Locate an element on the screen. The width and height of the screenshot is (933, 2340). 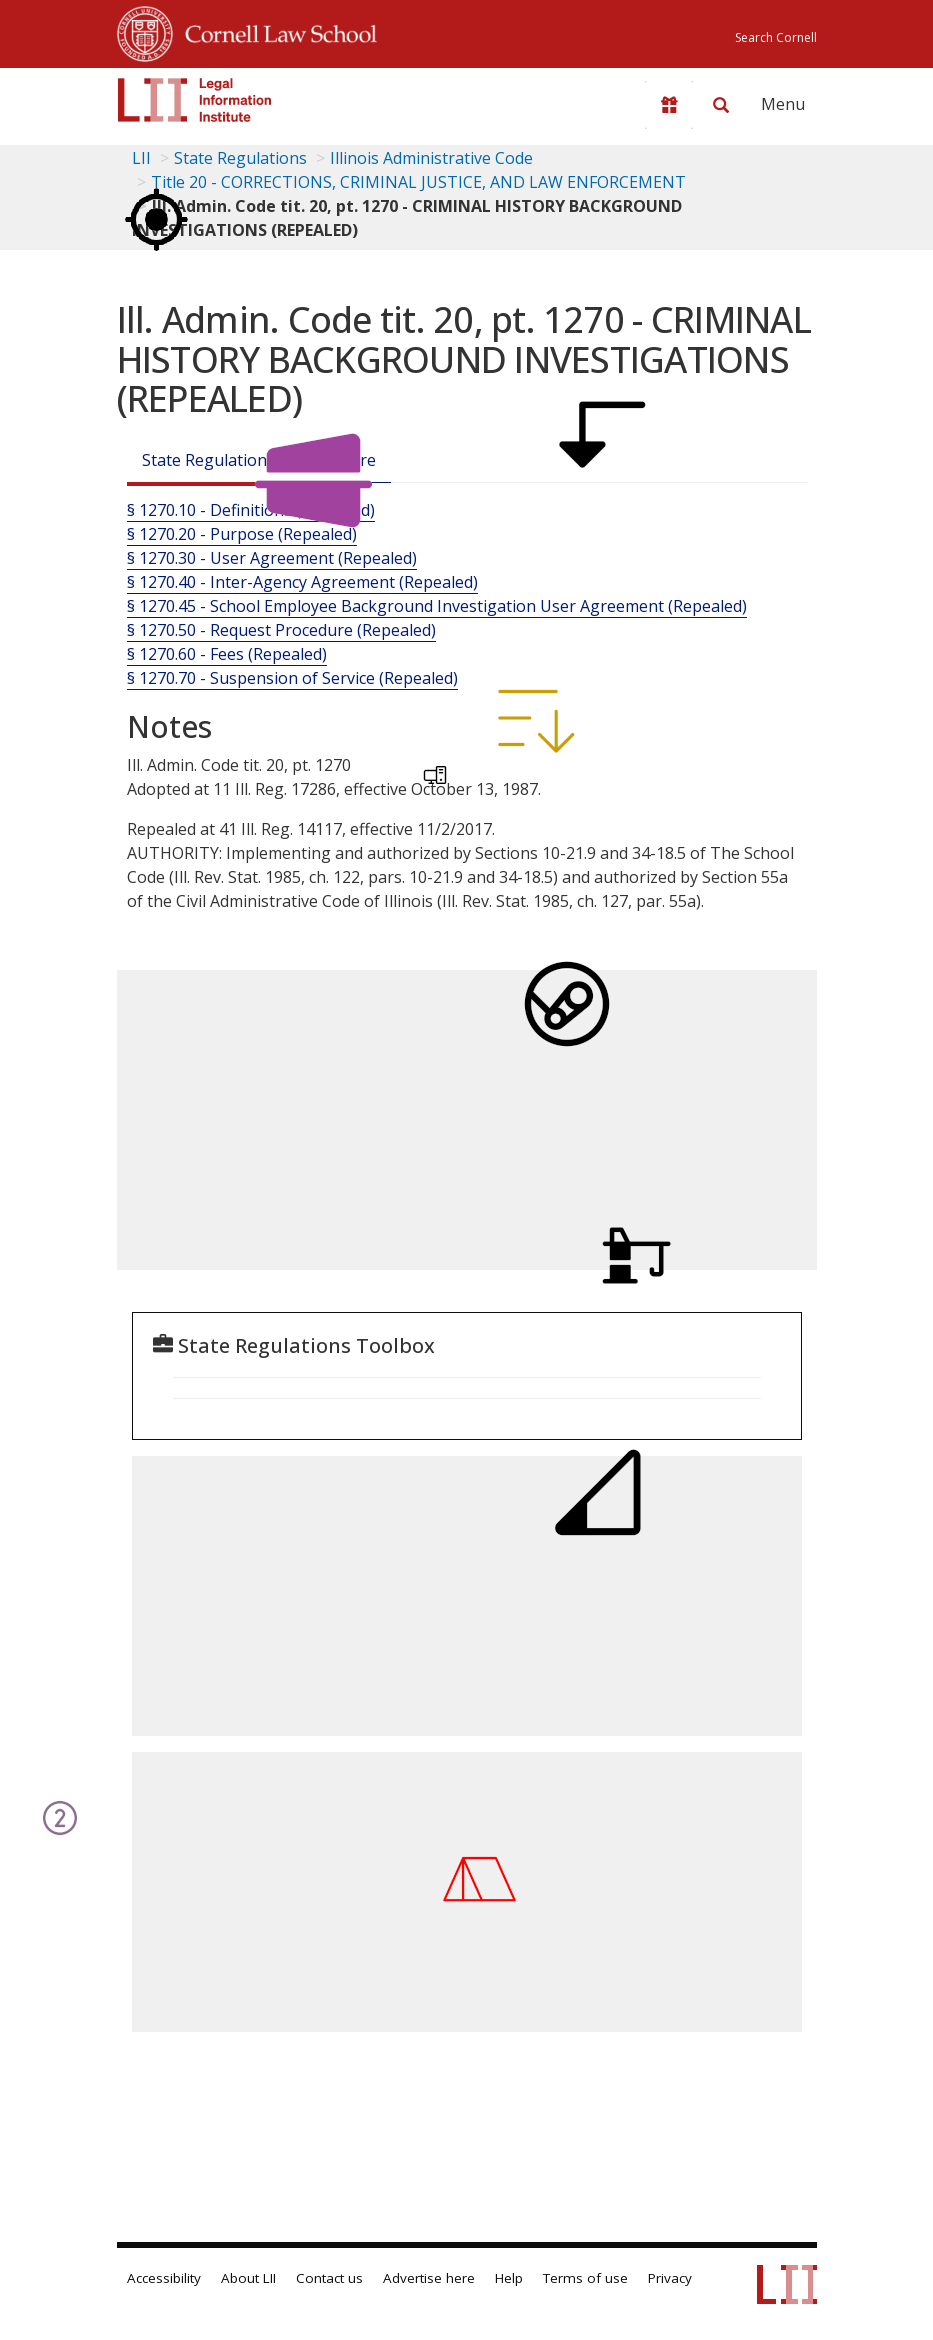
sort items in ascending order is located at coordinates (533, 718).